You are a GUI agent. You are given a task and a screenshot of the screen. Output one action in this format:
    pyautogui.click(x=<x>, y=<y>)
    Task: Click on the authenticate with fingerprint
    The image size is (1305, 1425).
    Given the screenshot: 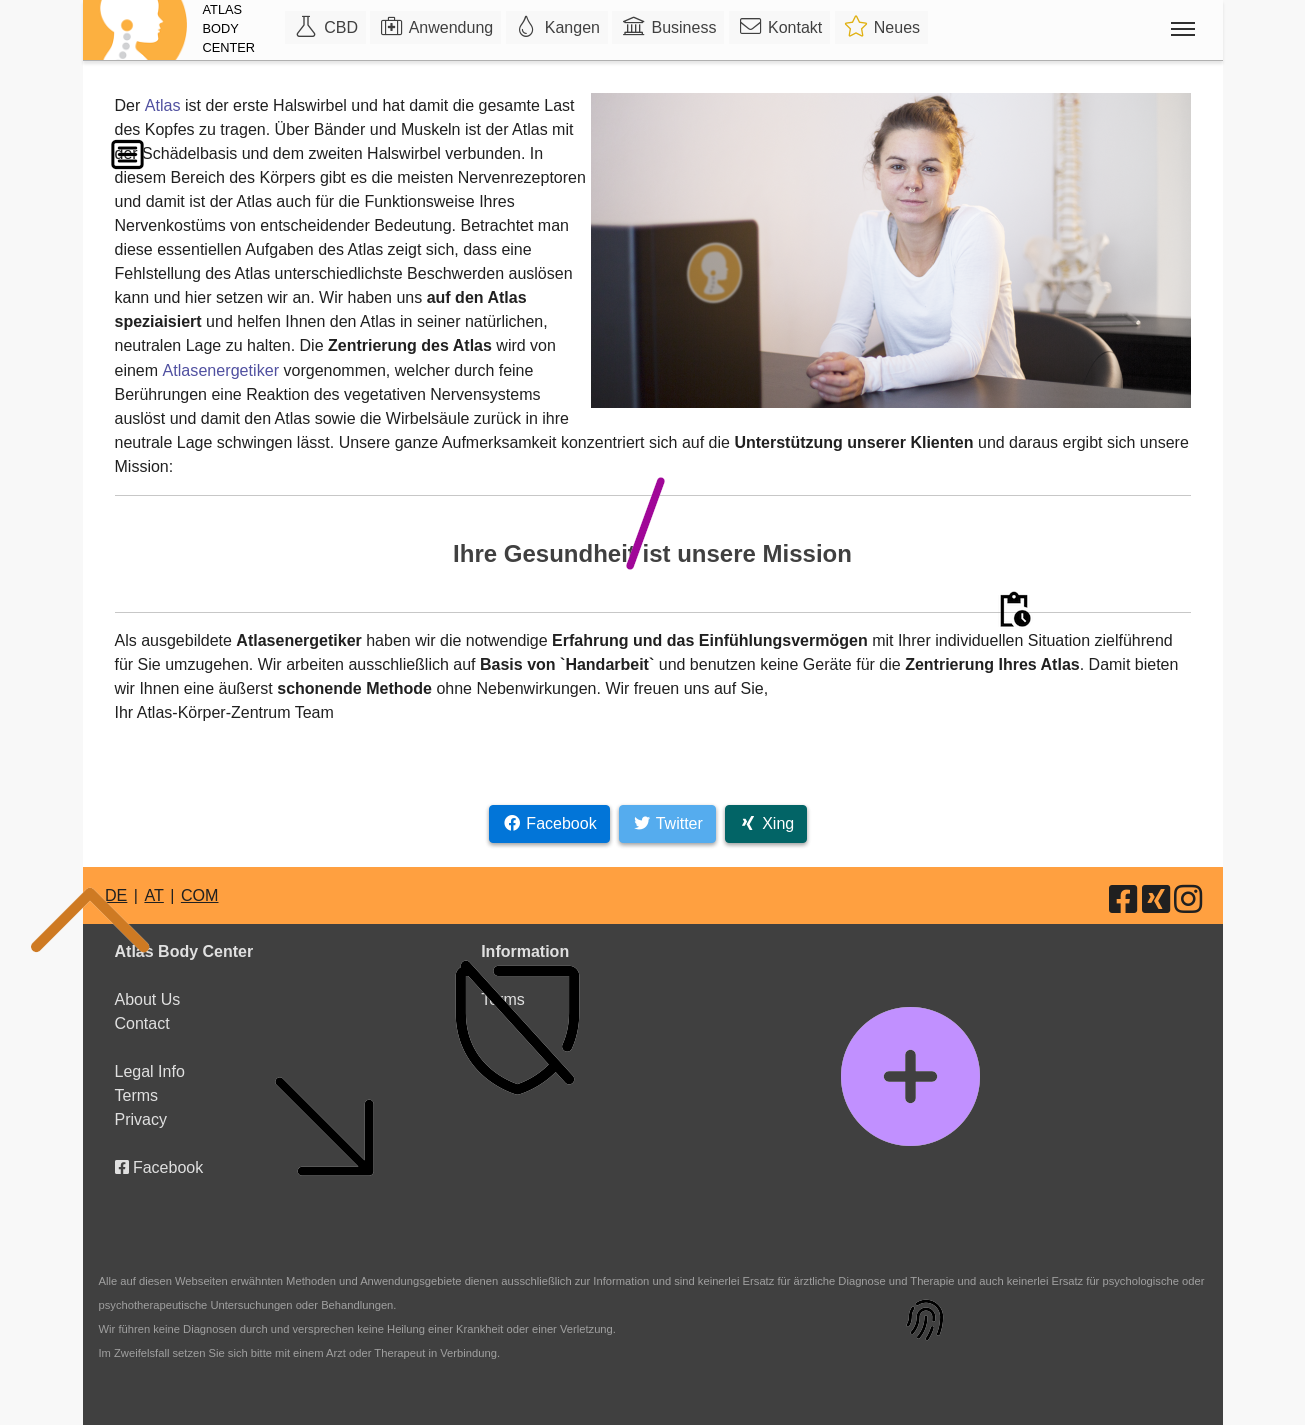 What is the action you would take?
    pyautogui.click(x=926, y=1320)
    